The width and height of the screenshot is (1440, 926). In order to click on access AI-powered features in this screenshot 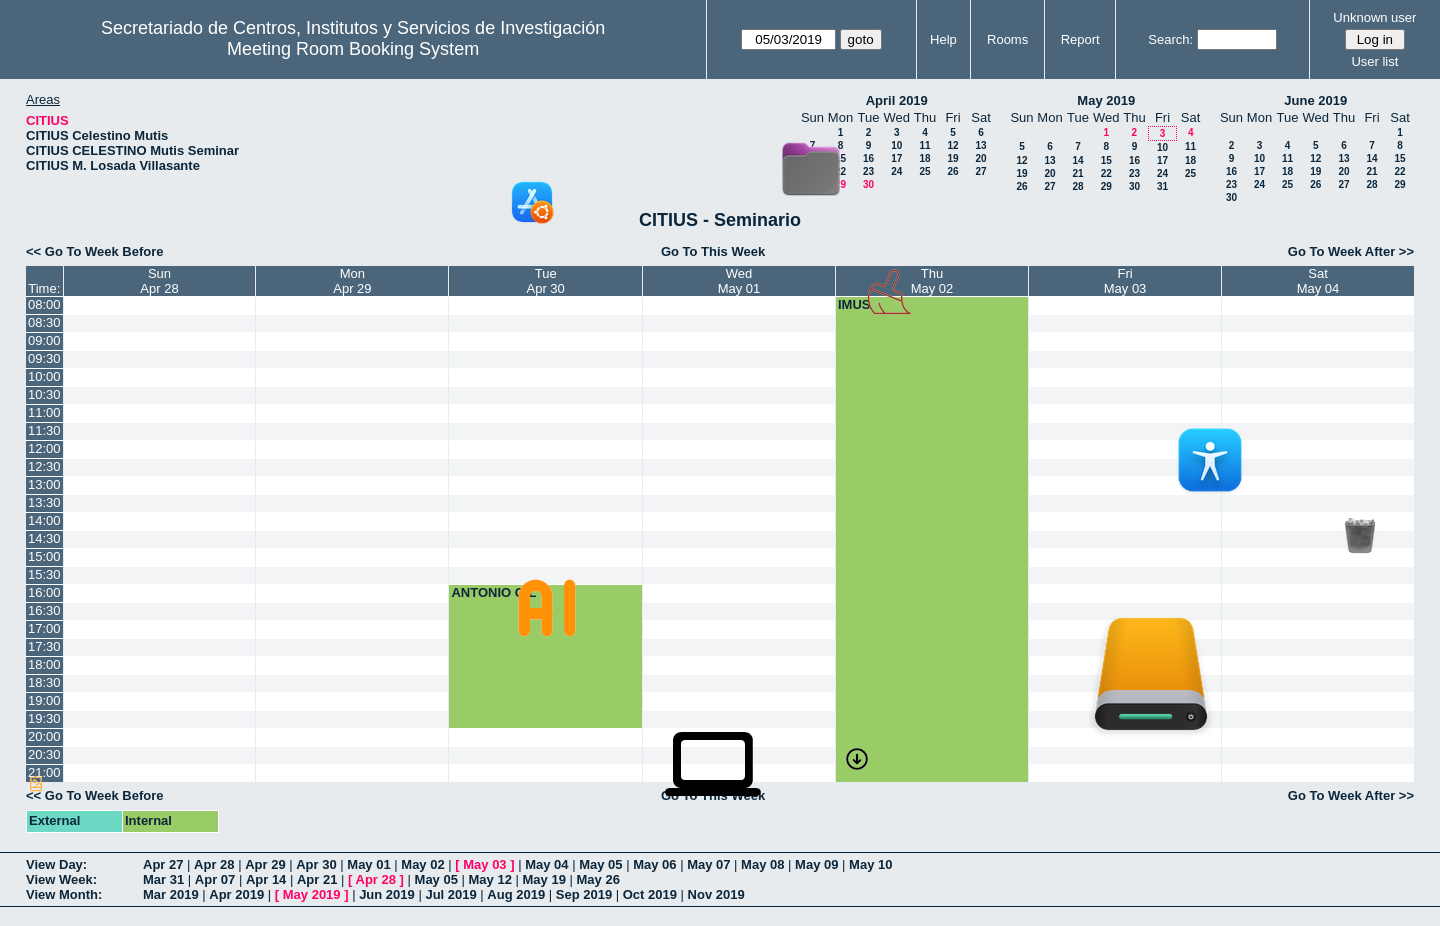, I will do `click(547, 608)`.